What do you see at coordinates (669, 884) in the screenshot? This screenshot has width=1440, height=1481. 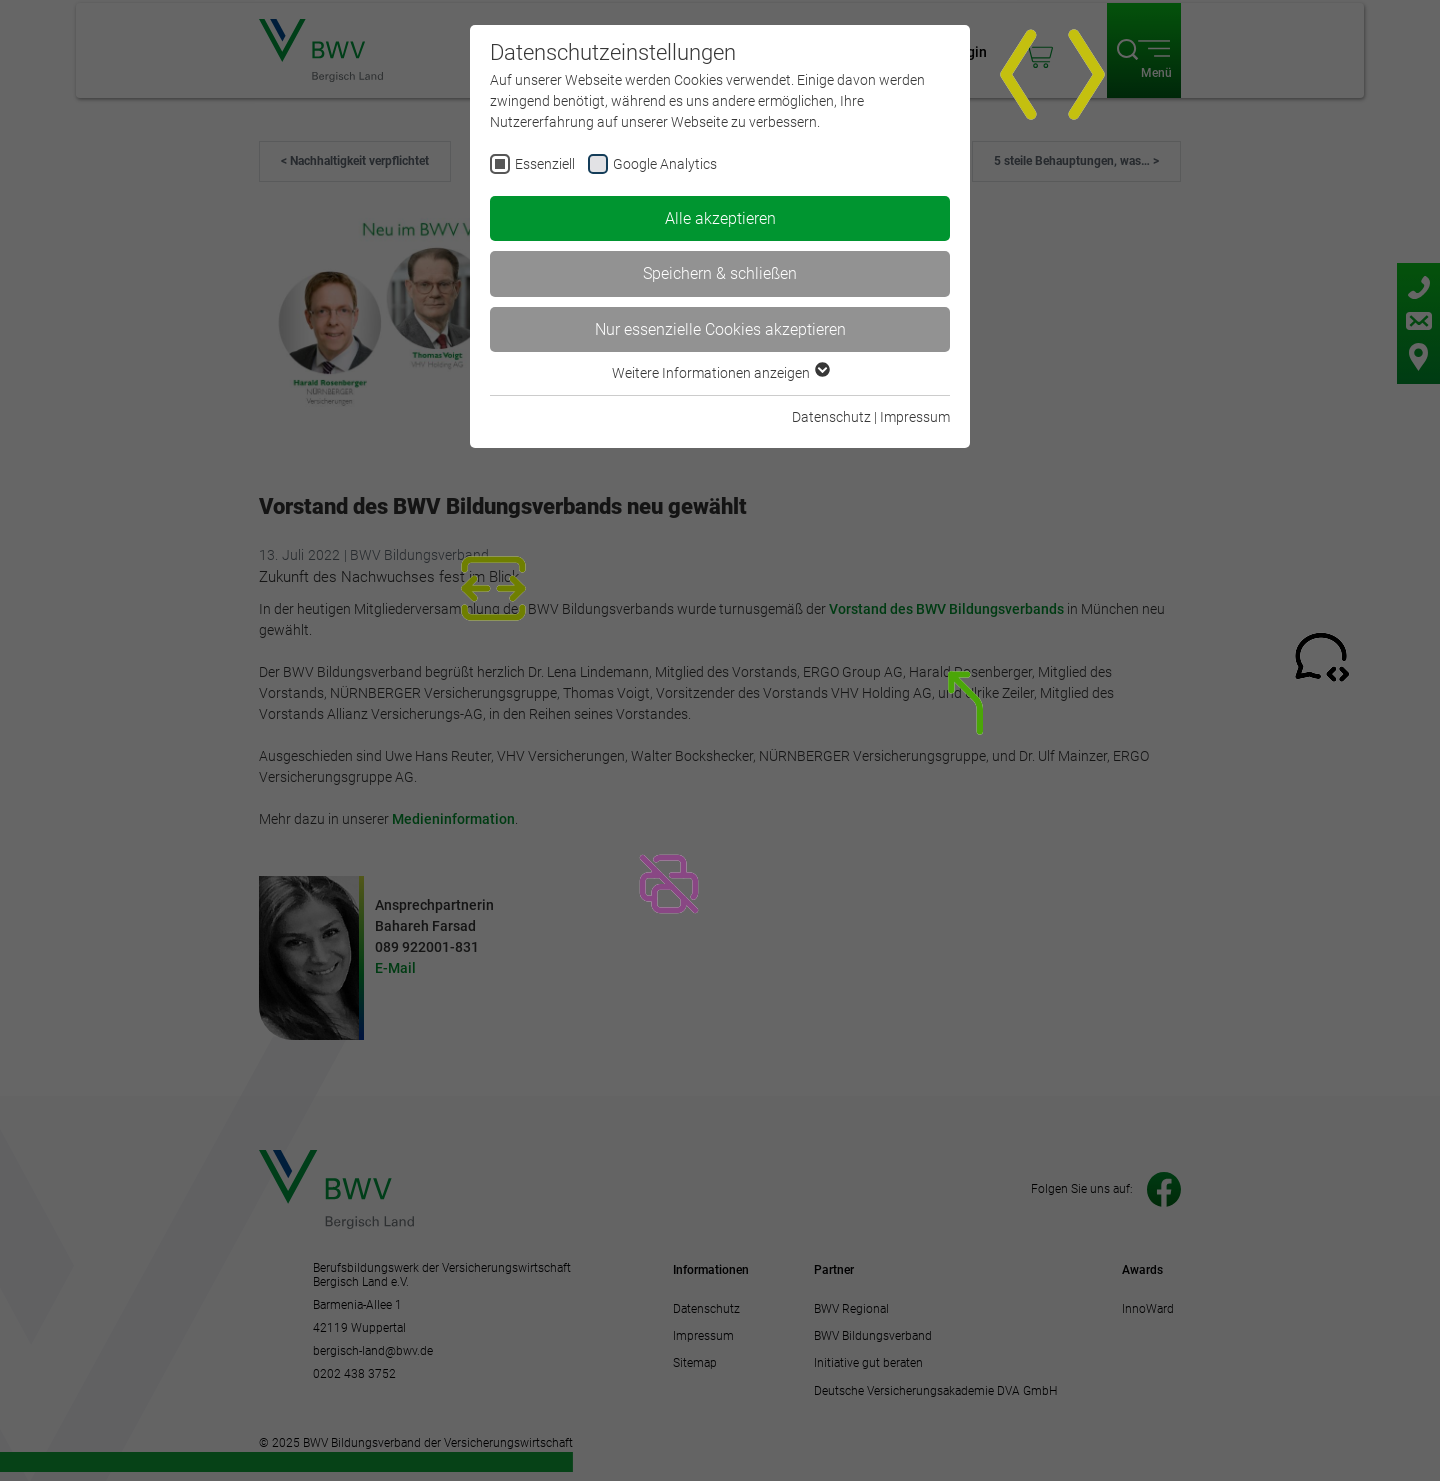 I see `printer unavailable or offline` at bounding box center [669, 884].